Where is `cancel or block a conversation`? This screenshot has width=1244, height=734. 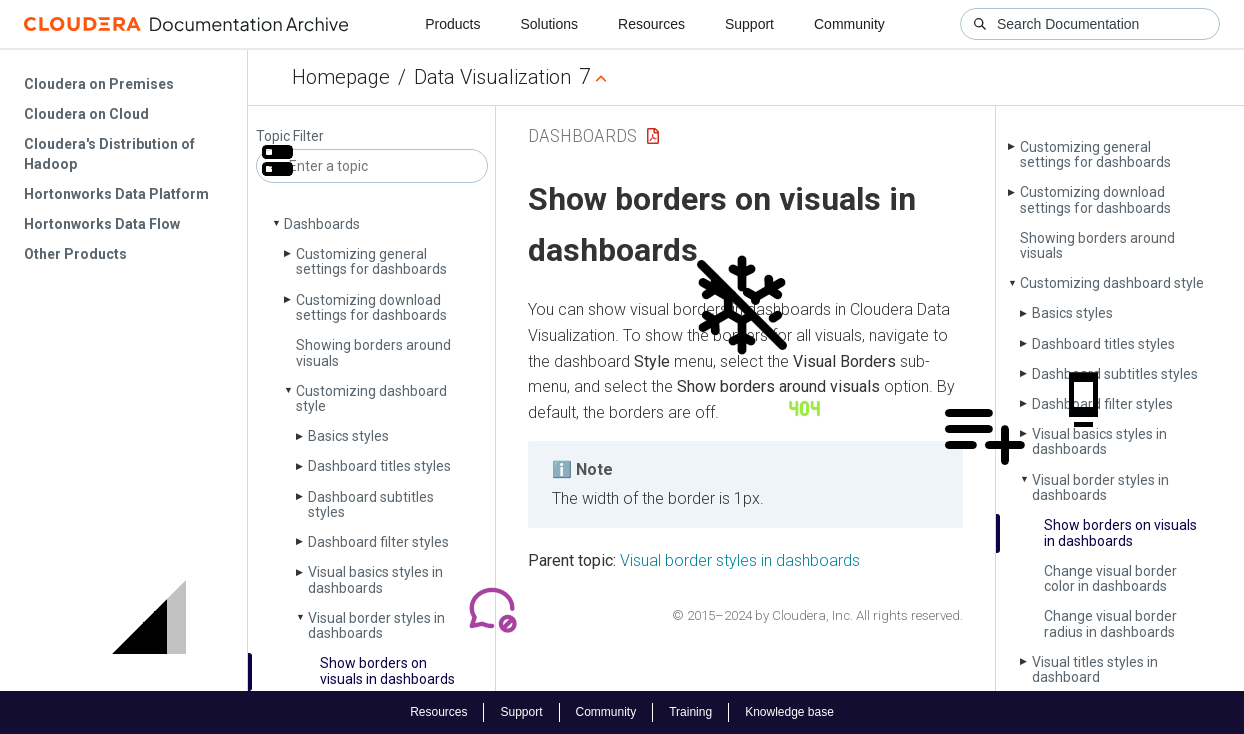 cancel or block a conversation is located at coordinates (492, 608).